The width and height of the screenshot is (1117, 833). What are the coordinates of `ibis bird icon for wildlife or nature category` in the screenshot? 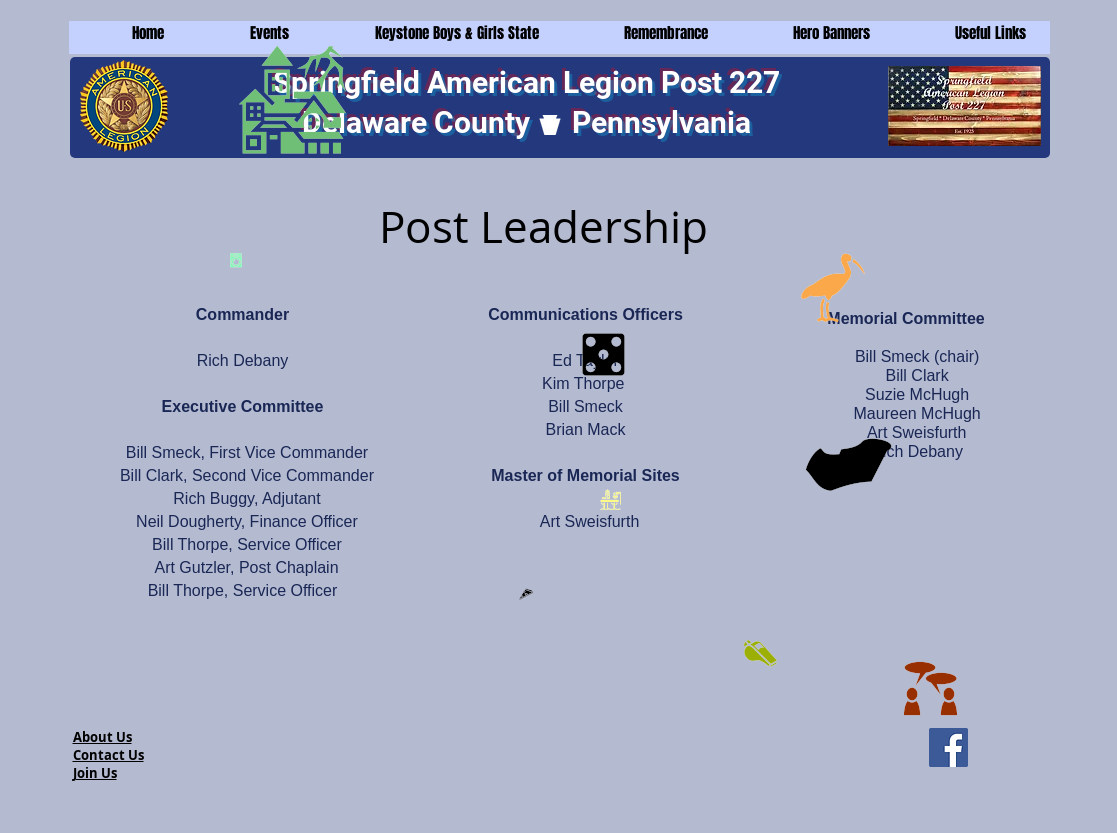 It's located at (833, 288).